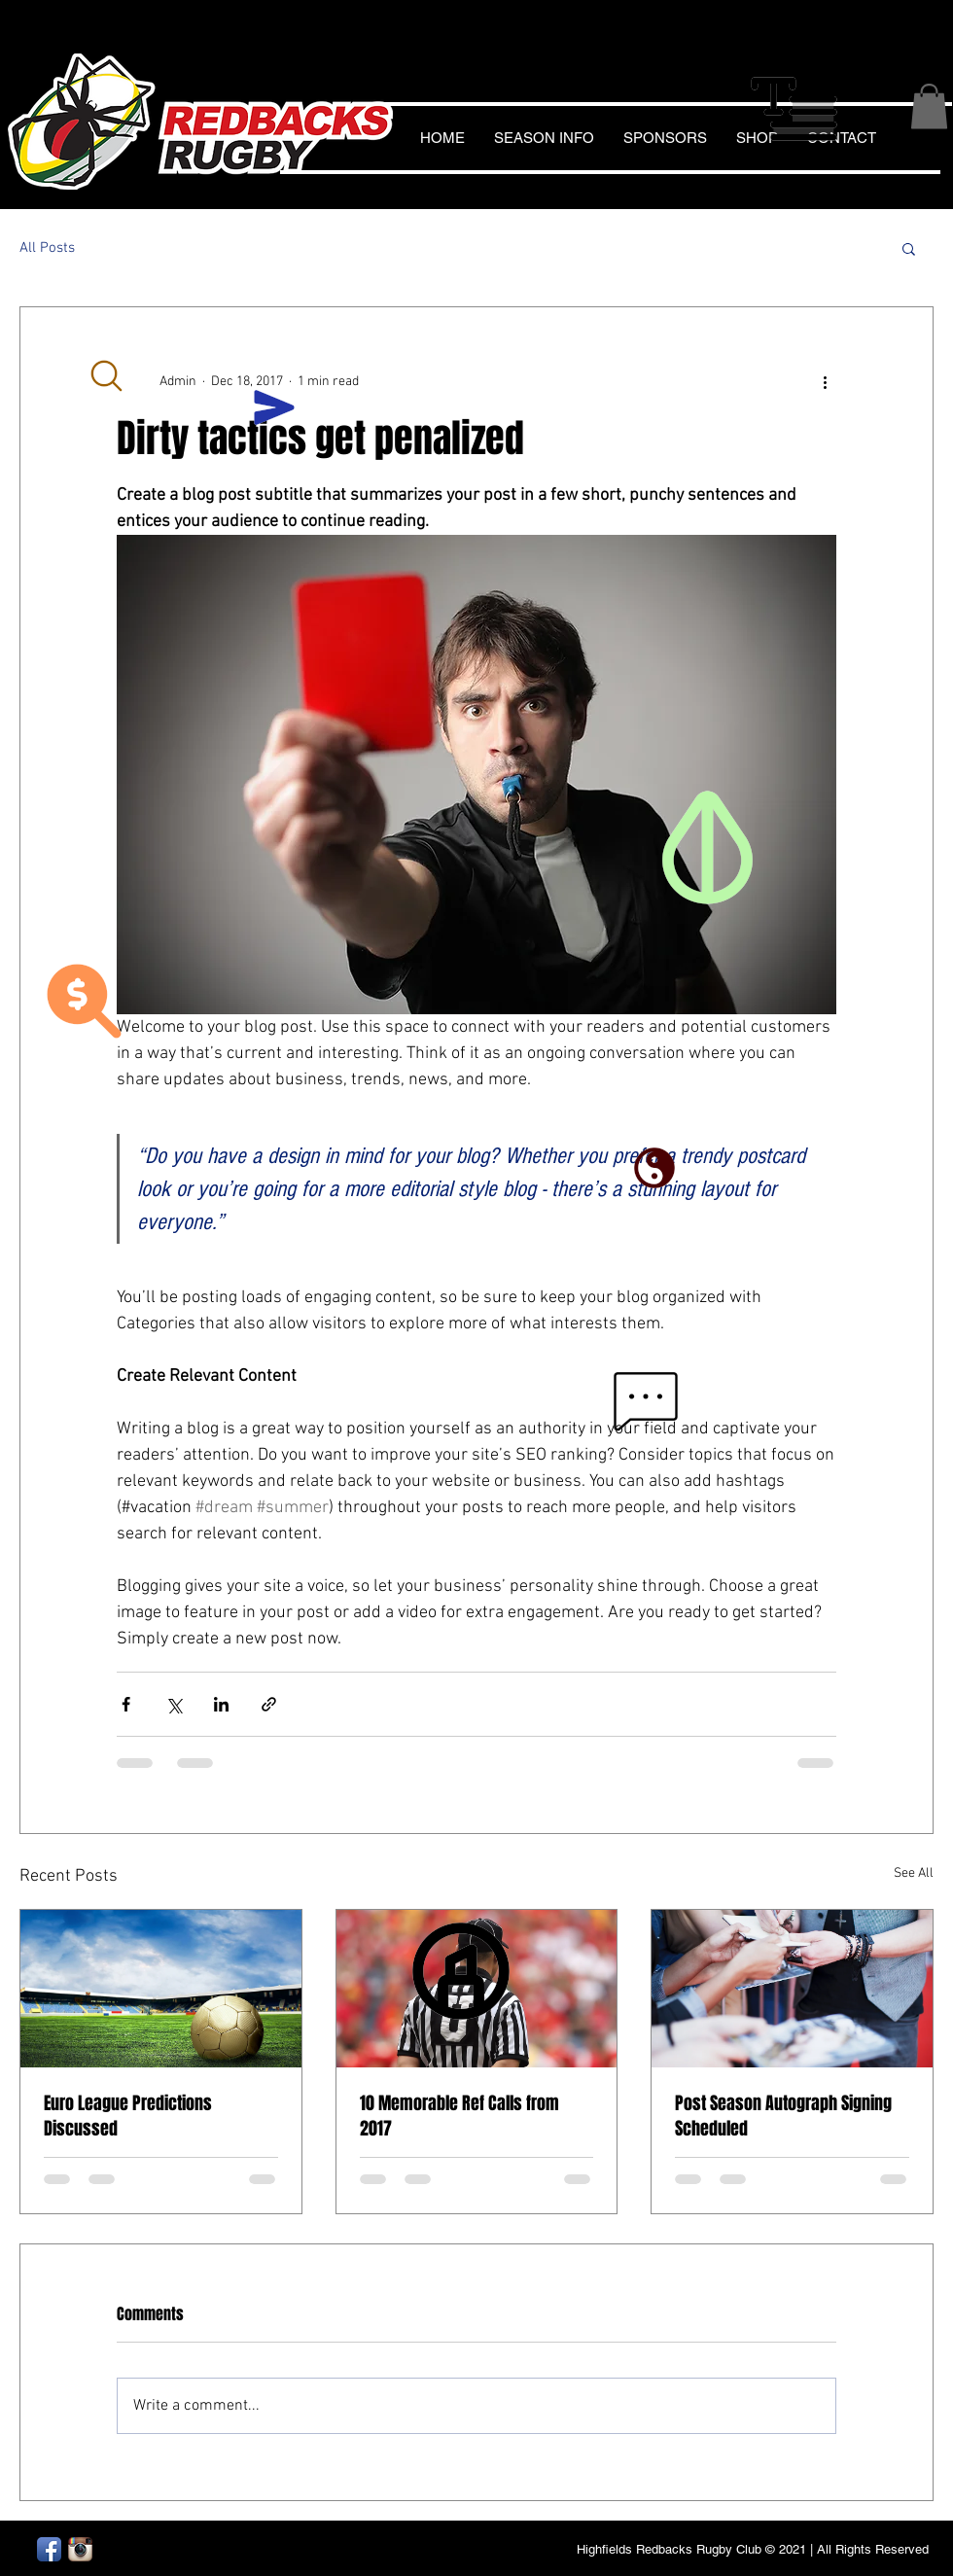 The width and height of the screenshot is (953, 2576). I want to click on indicates 50% humidity level, so click(707, 847).